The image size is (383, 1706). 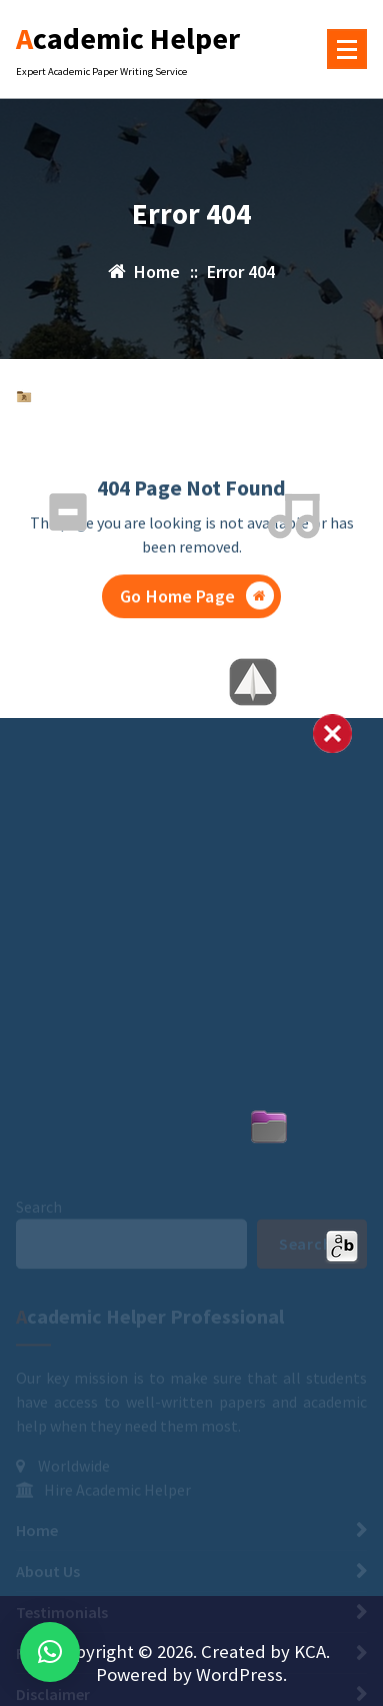 I want to click on send or share content, so click(x=253, y=682).